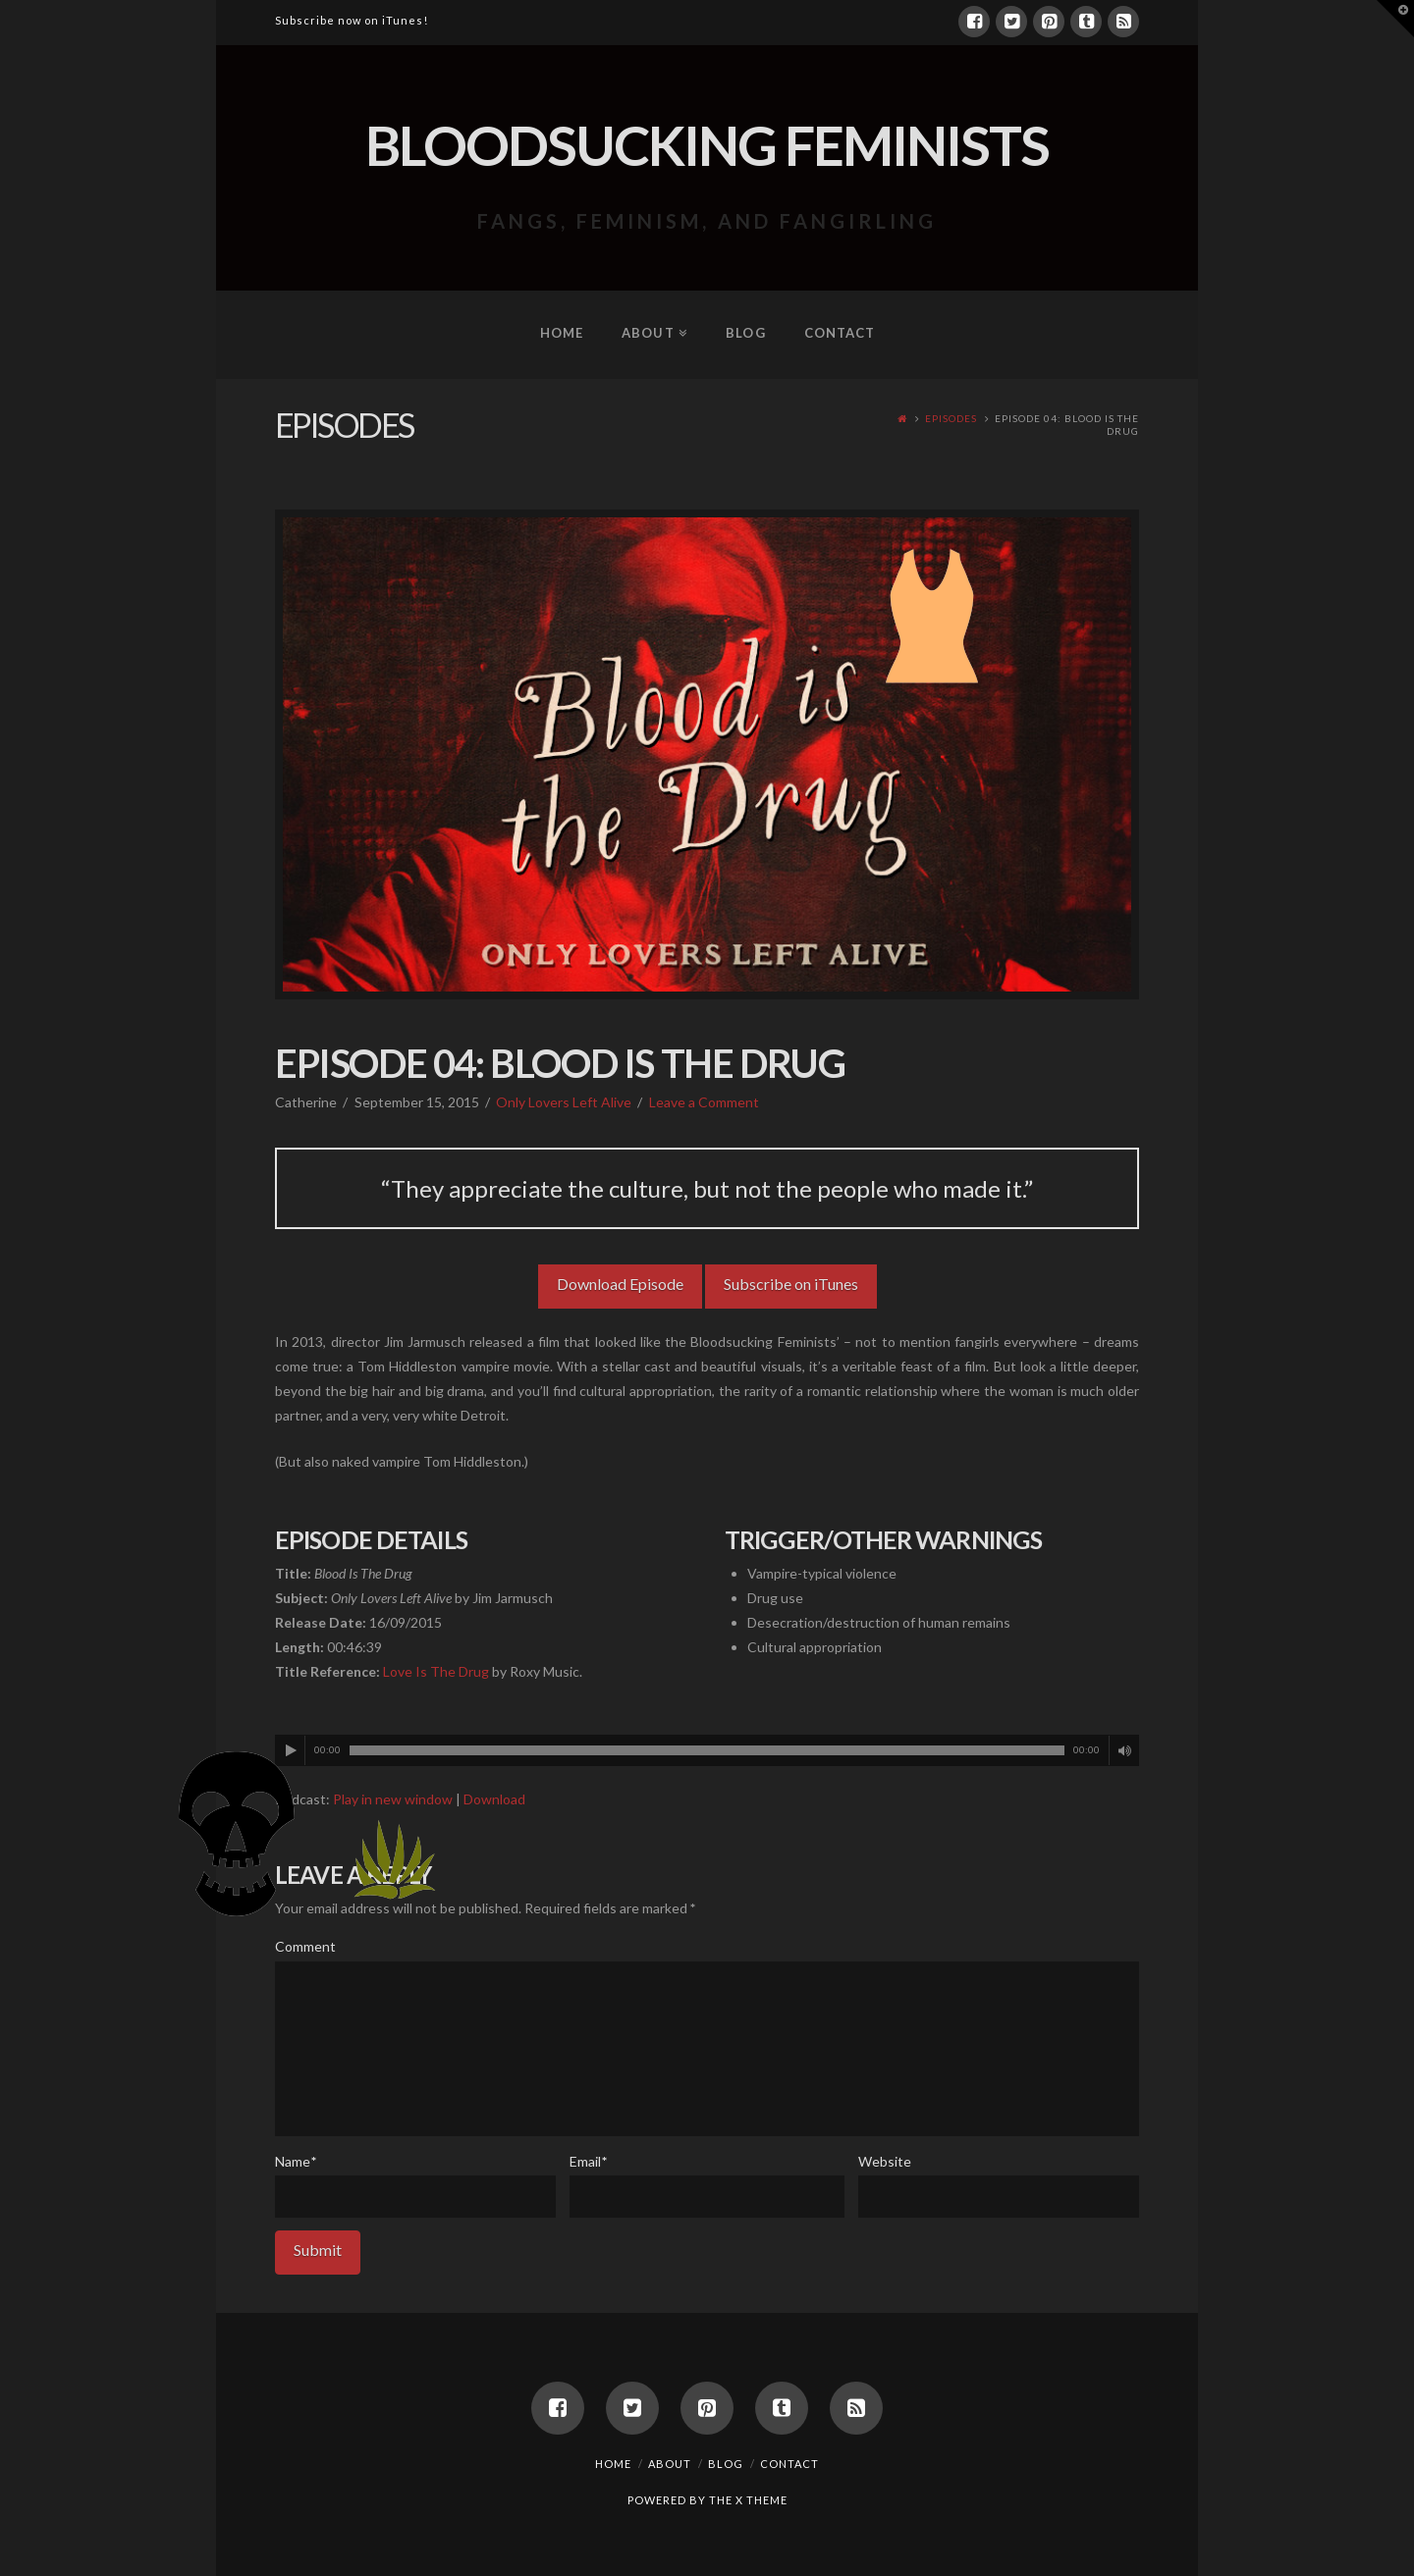 This screenshot has height=2576, width=1414. What do you see at coordinates (395, 1859) in the screenshot?
I see `agave plant icon for a gardening or farming game` at bounding box center [395, 1859].